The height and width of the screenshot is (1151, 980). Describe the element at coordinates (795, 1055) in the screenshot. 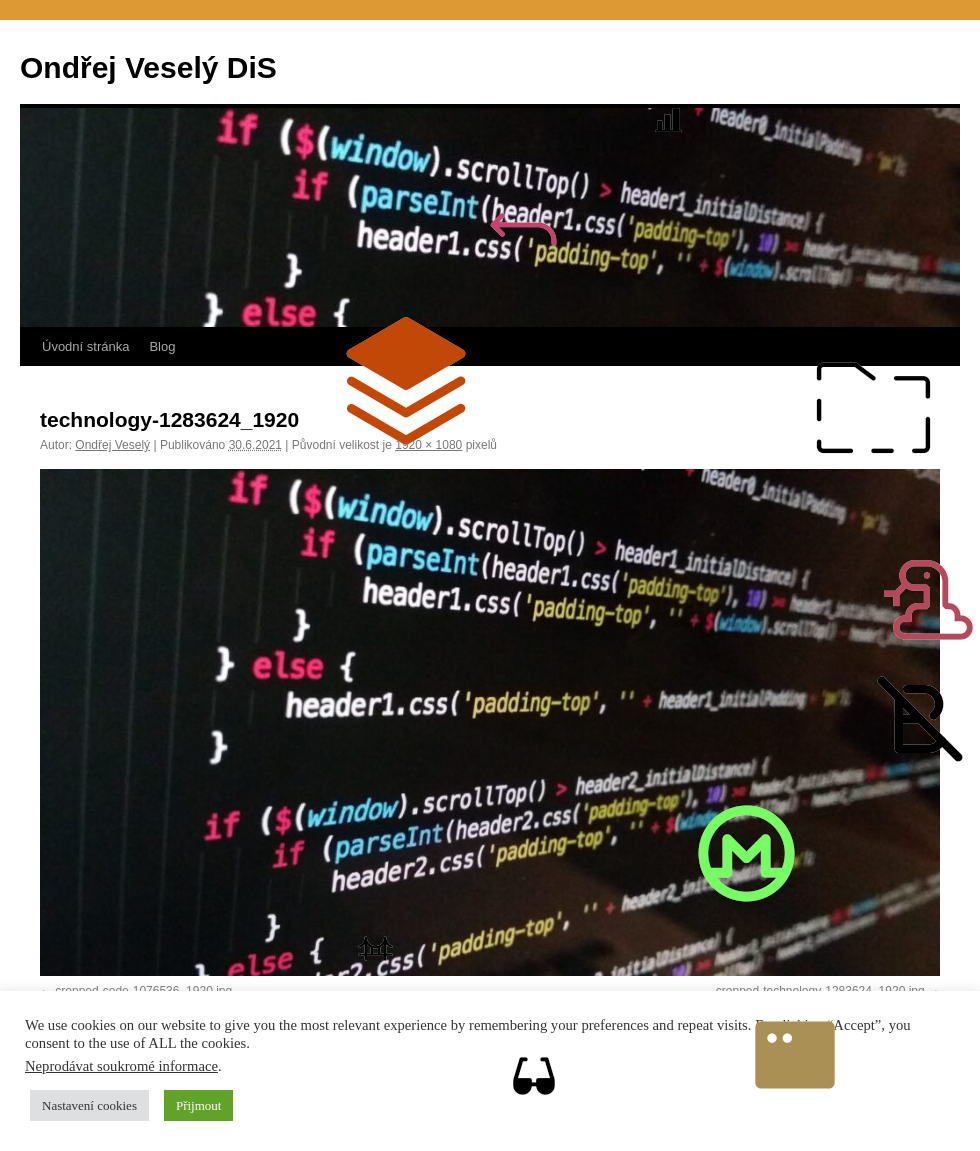

I see `open application window` at that location.